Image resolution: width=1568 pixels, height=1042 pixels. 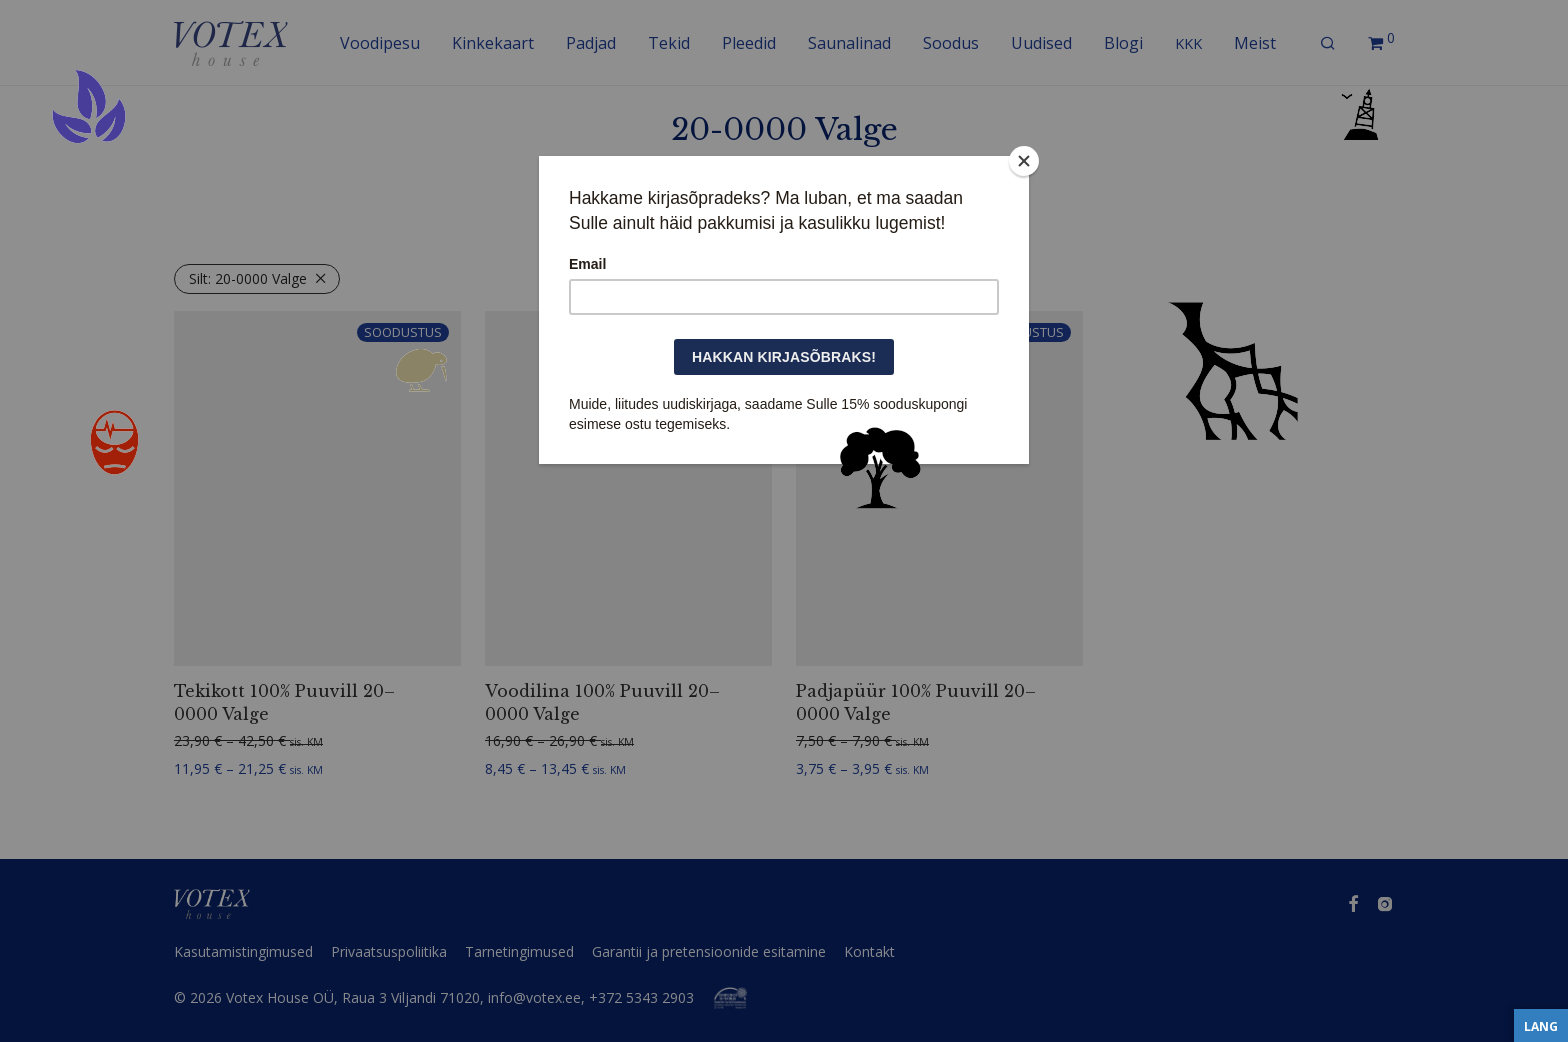 I want to click on indicates eco-friendly or organic option, so click(x=89, y=106).